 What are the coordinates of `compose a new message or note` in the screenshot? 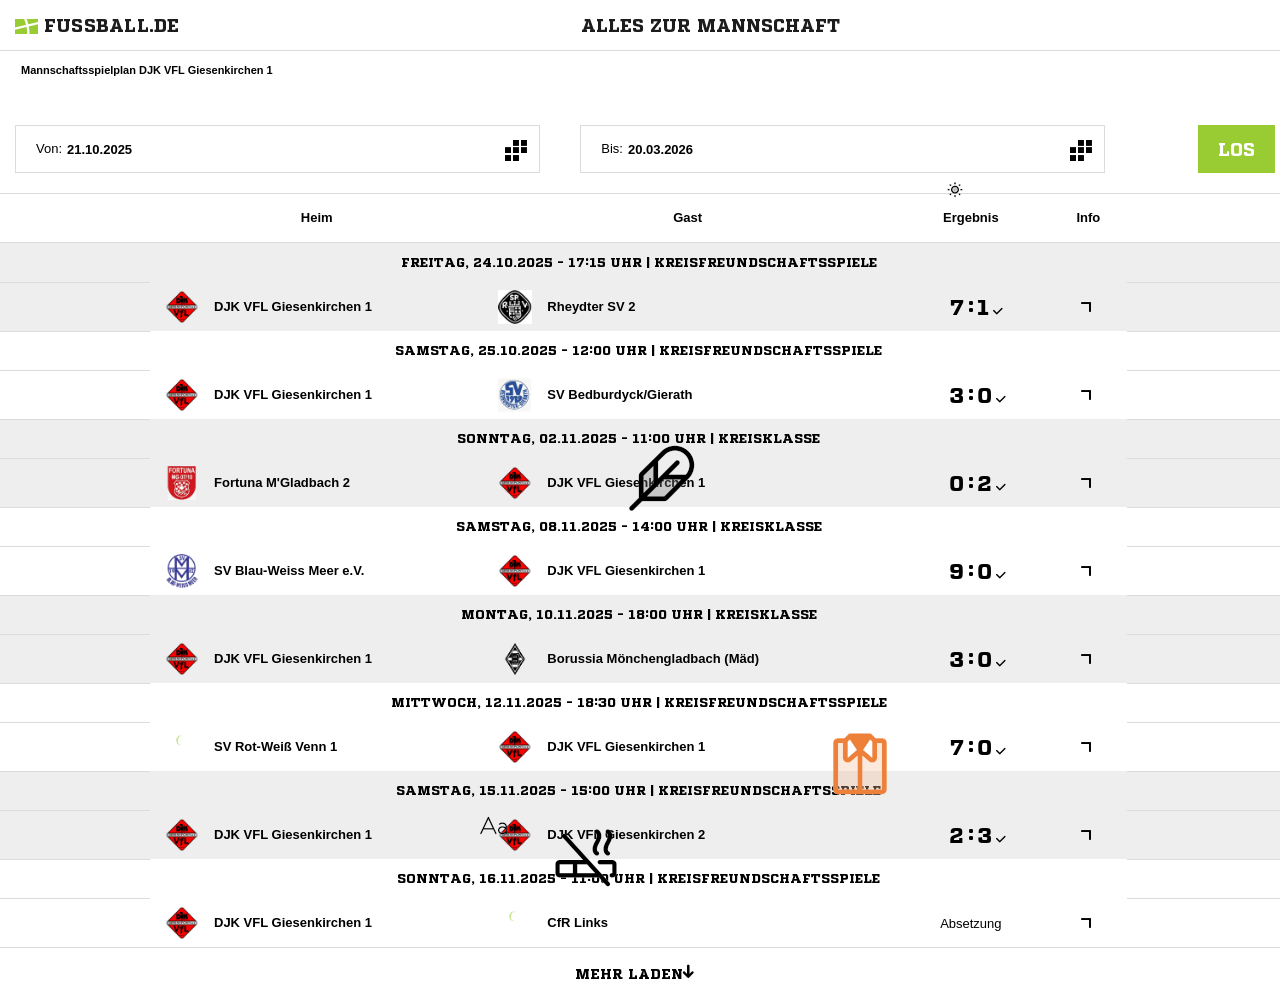 It's located at (660, 479).